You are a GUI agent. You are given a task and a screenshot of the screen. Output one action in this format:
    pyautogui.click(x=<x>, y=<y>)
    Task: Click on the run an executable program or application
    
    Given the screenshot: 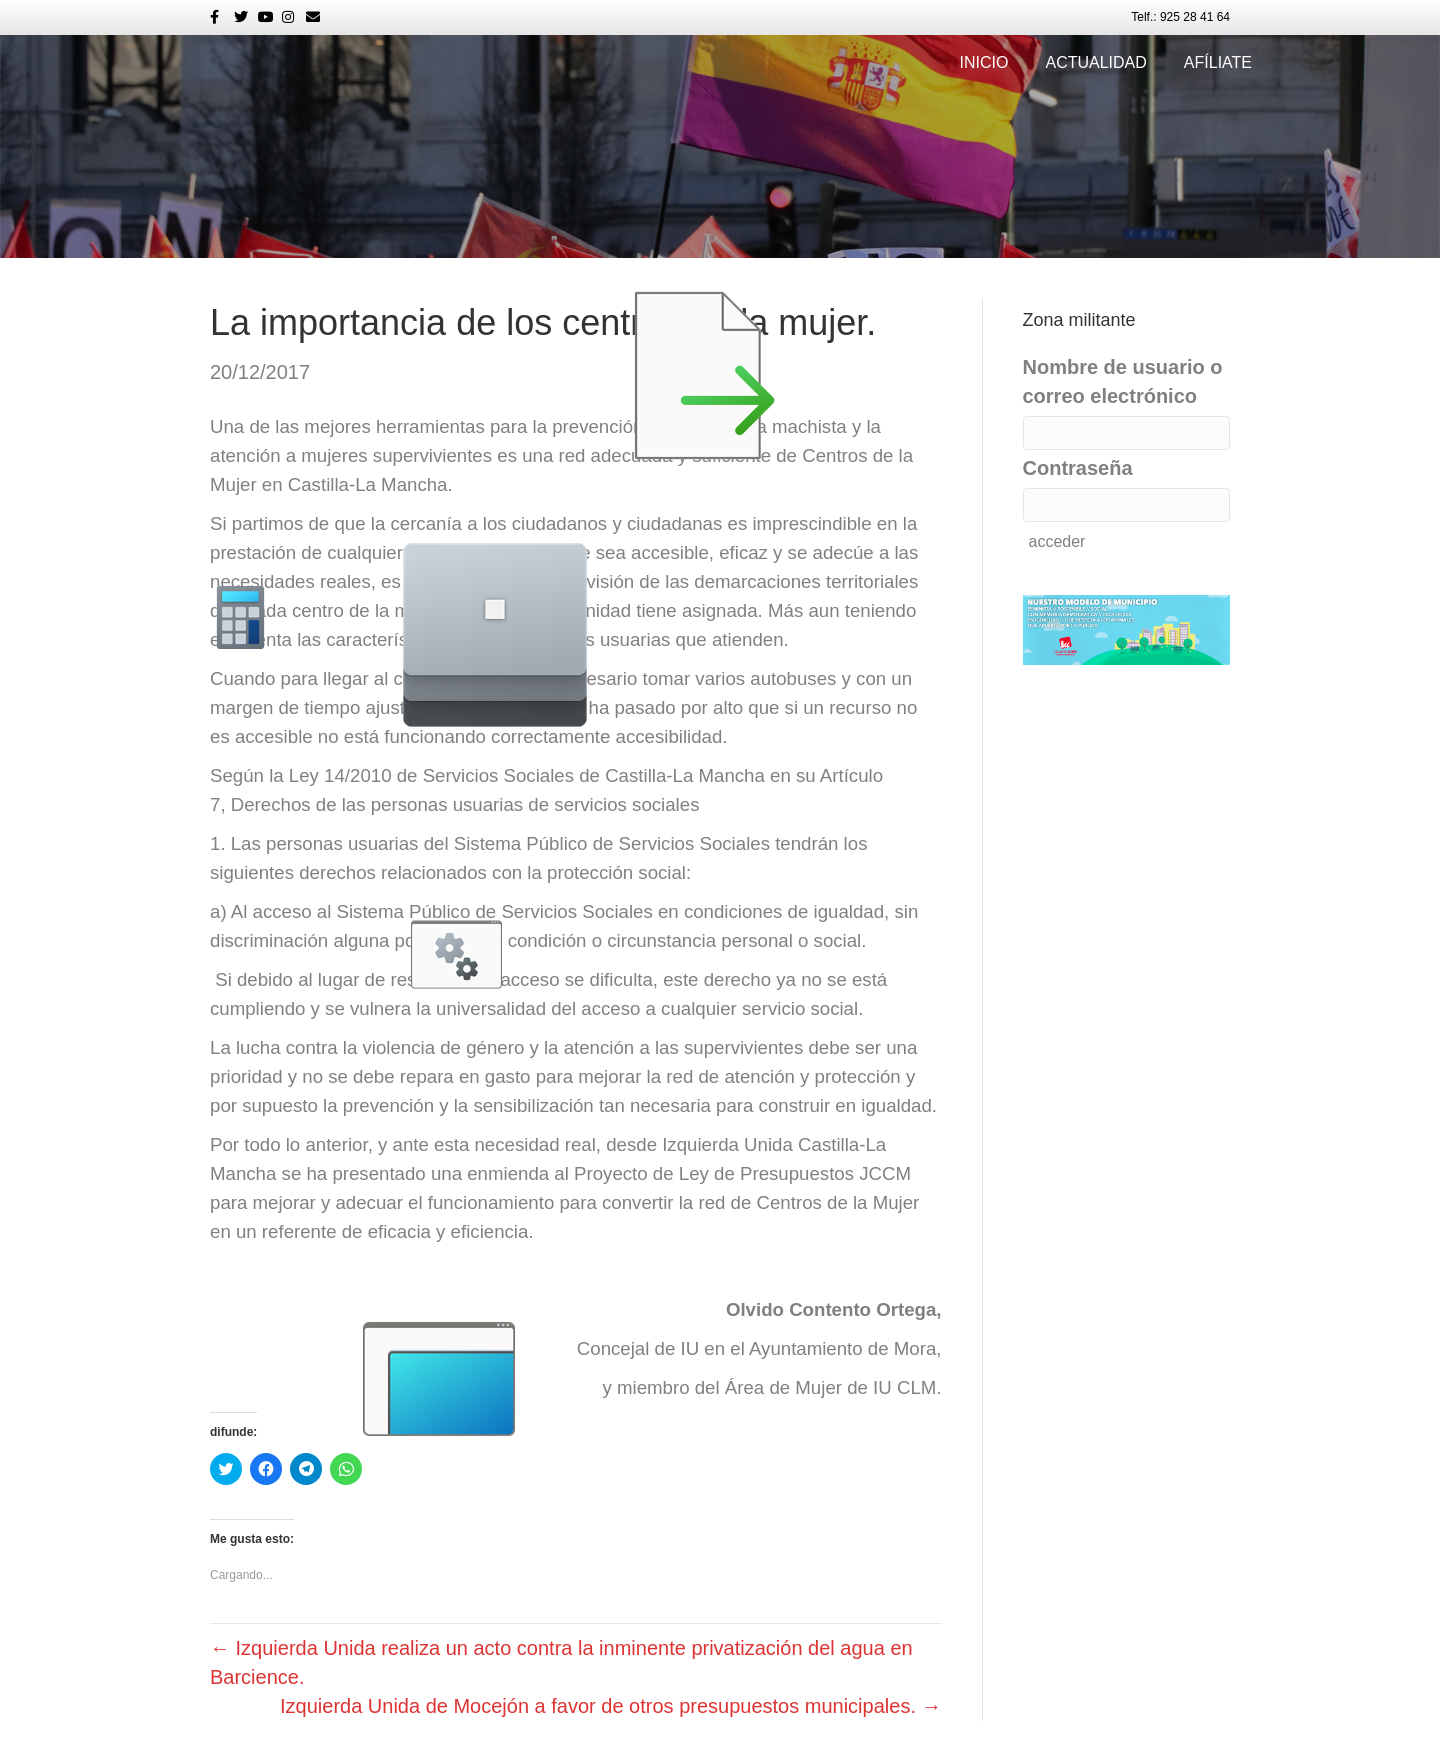 What is the action you would take?
    pyautogui.click(x=456, y=954)
    